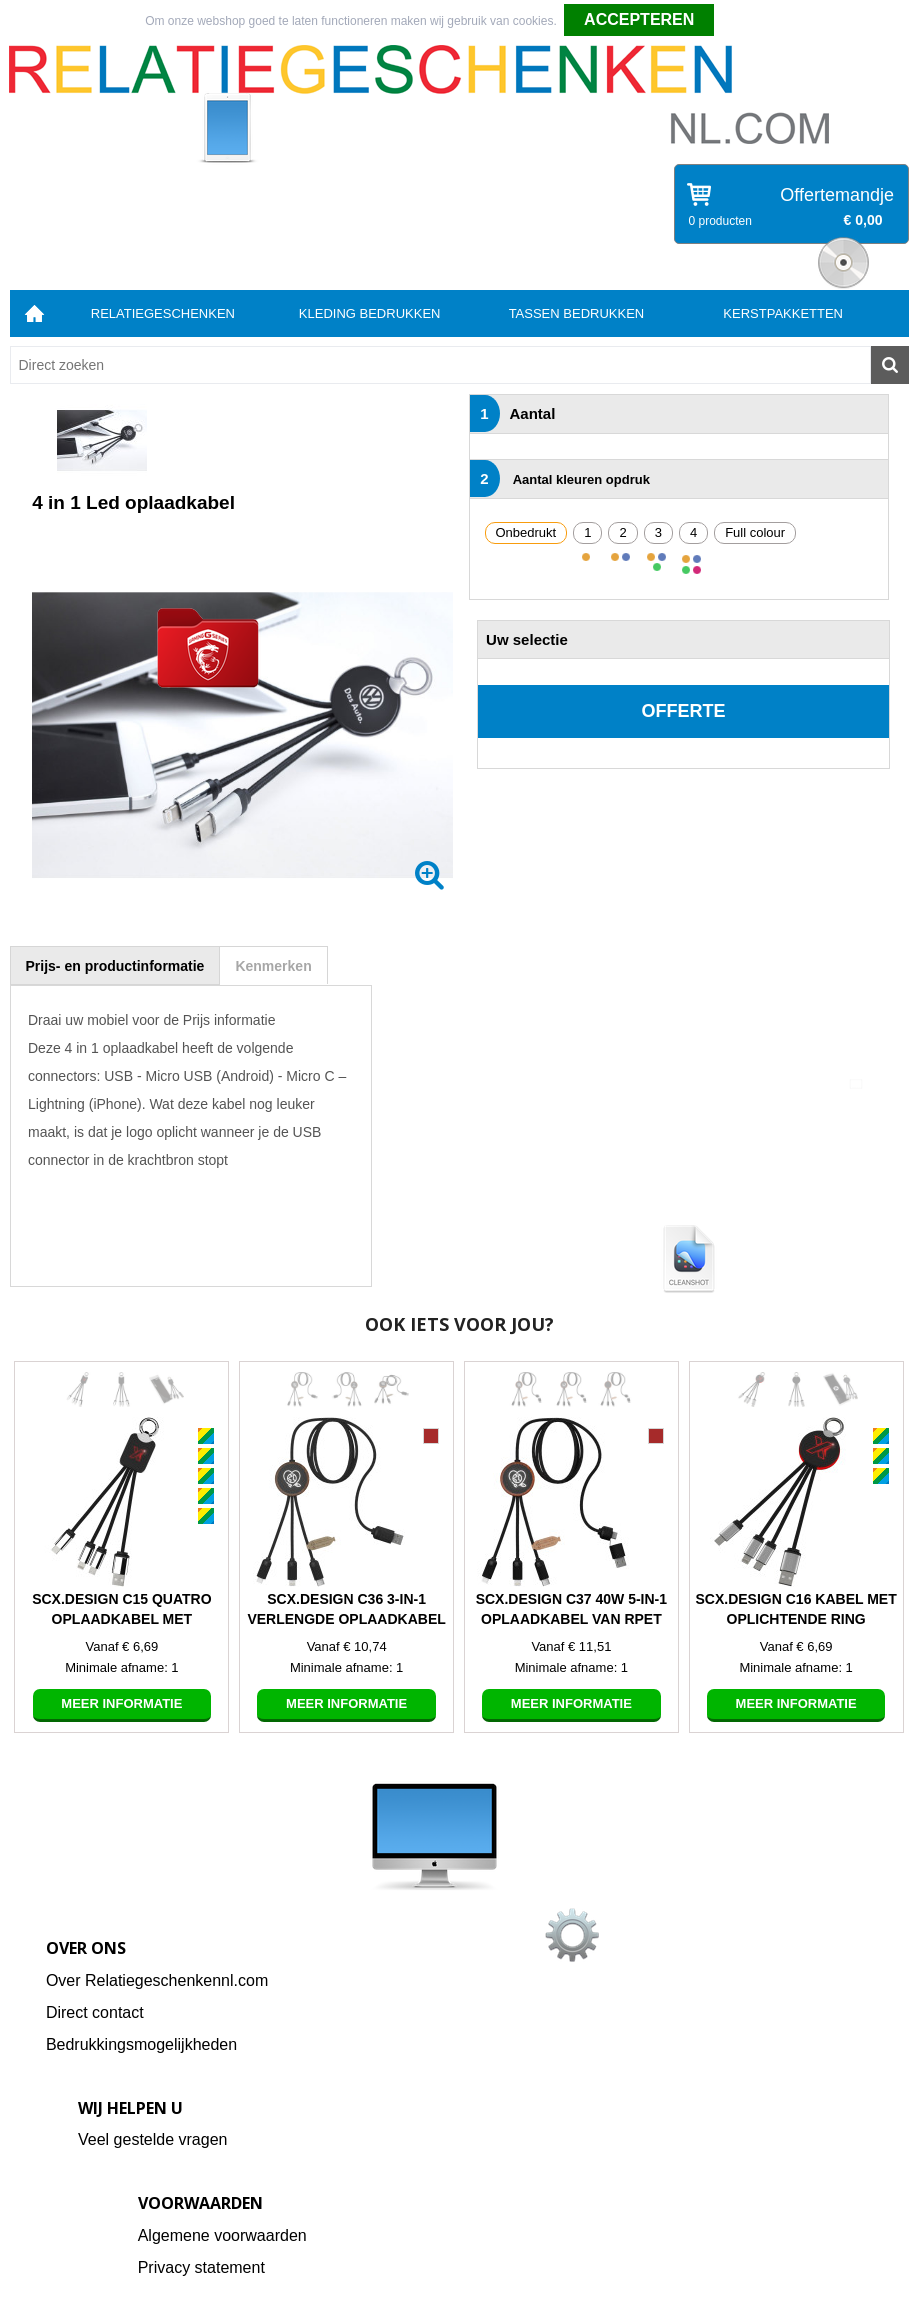 Image resolution: width=918 pixels, height=2297 pixels. Describe the element at coordinates (572, 1935) in the screenshot. I see `access advanced settings` at that location.